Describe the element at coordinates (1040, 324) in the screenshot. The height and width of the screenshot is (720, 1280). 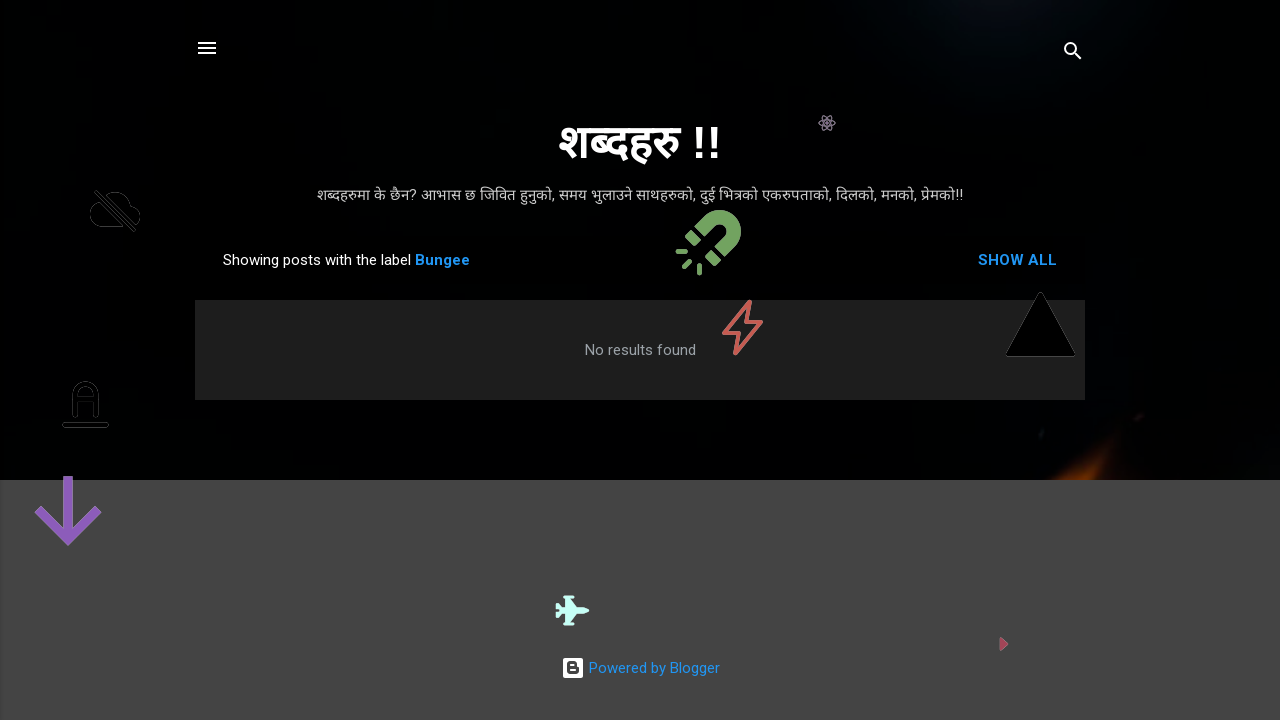
I see `indicates a warning or alert status` at that location.